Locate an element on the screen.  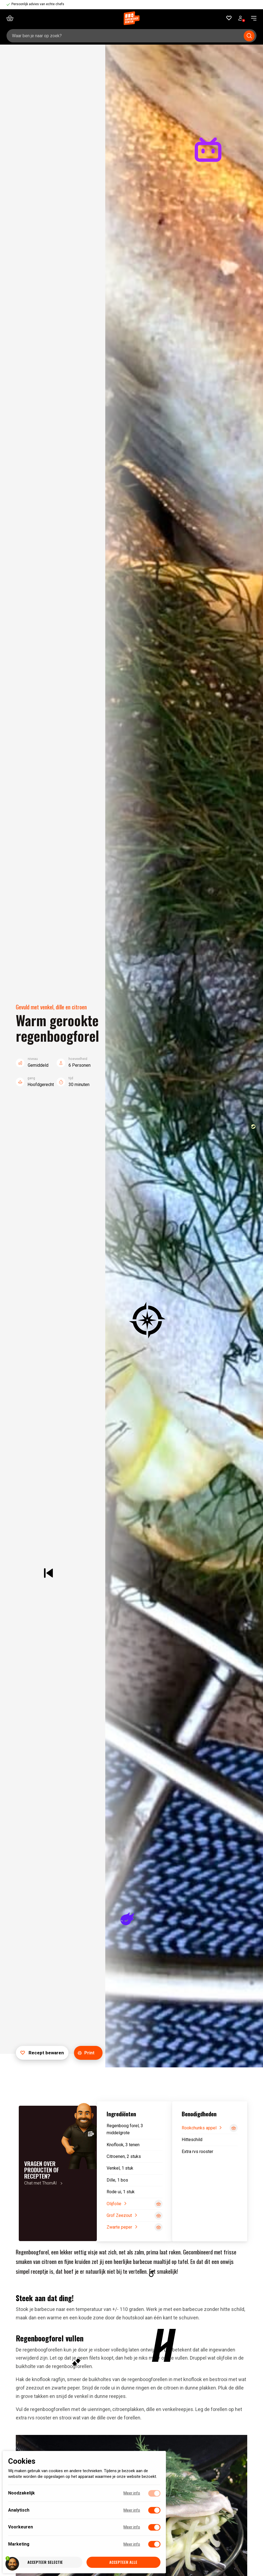
open Bilibili app is located at coordinates (208, 150).